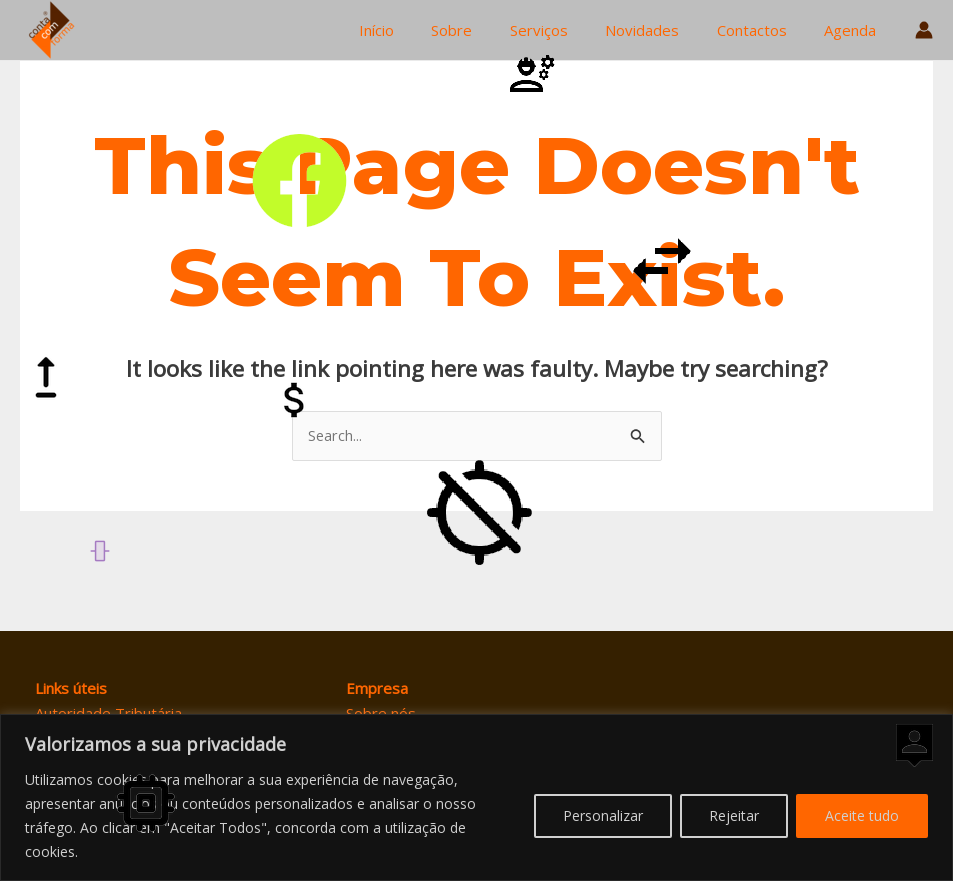 The width and height of the screenshot is (953, 881). Describe the element at coordinates (479, 512) in the screenshot. I see `location services are disabled` at that location.